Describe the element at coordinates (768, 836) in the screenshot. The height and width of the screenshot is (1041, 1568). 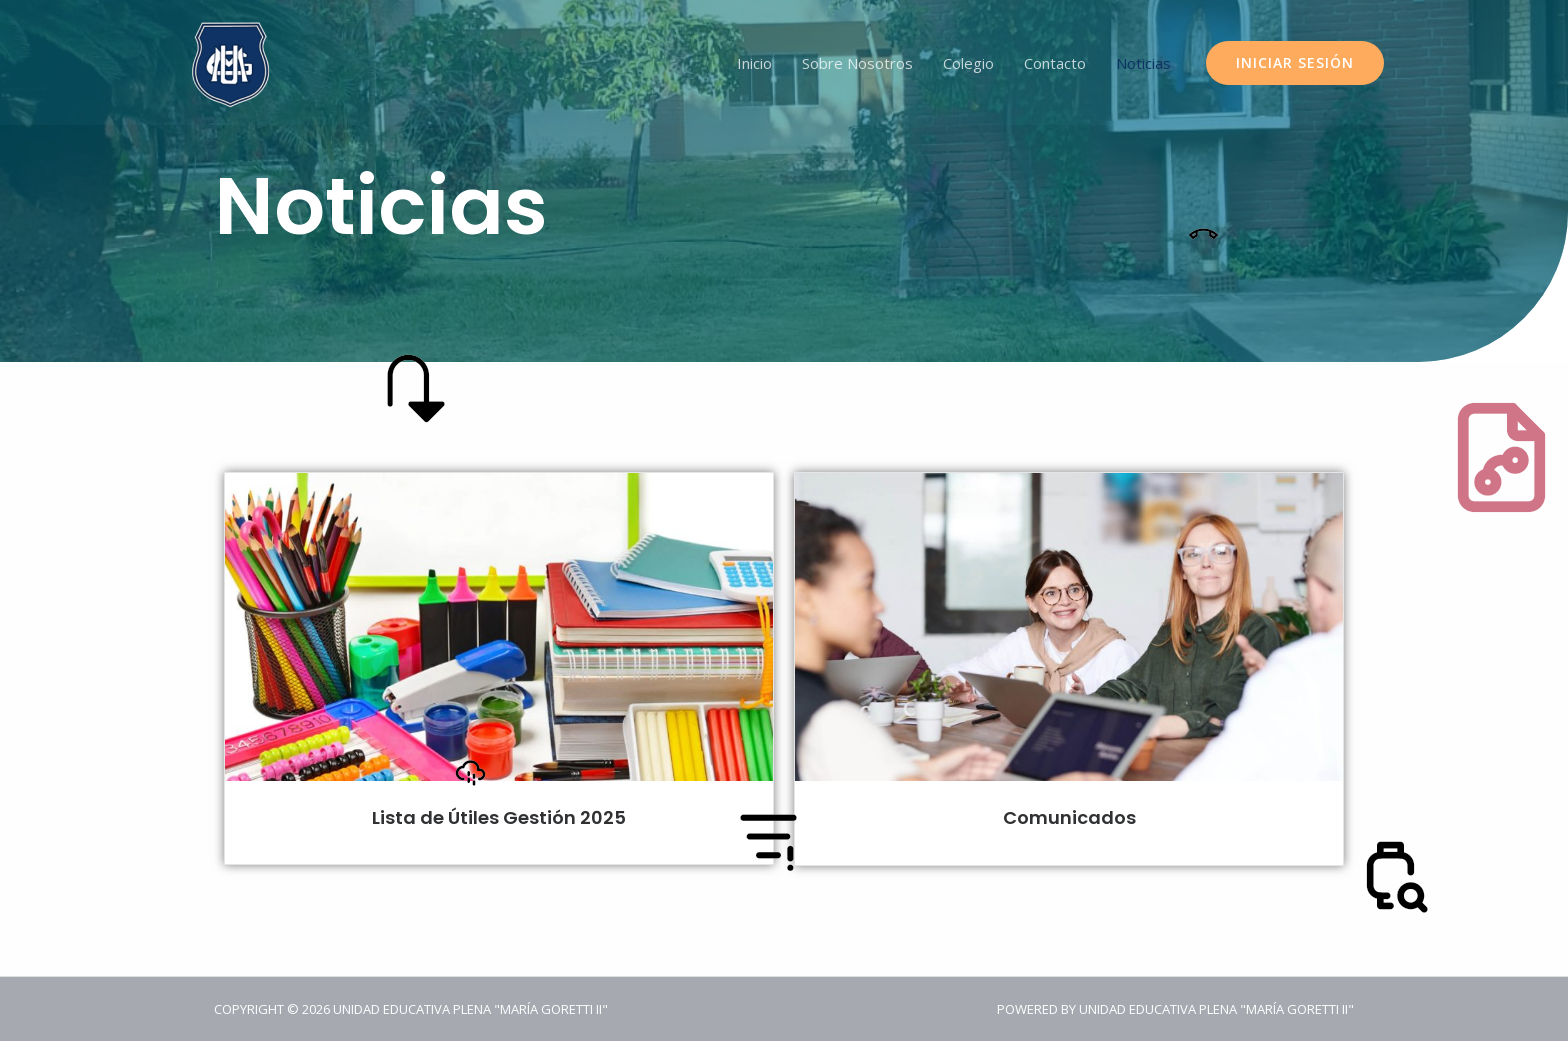
I see `filter settings require attention` at that location.